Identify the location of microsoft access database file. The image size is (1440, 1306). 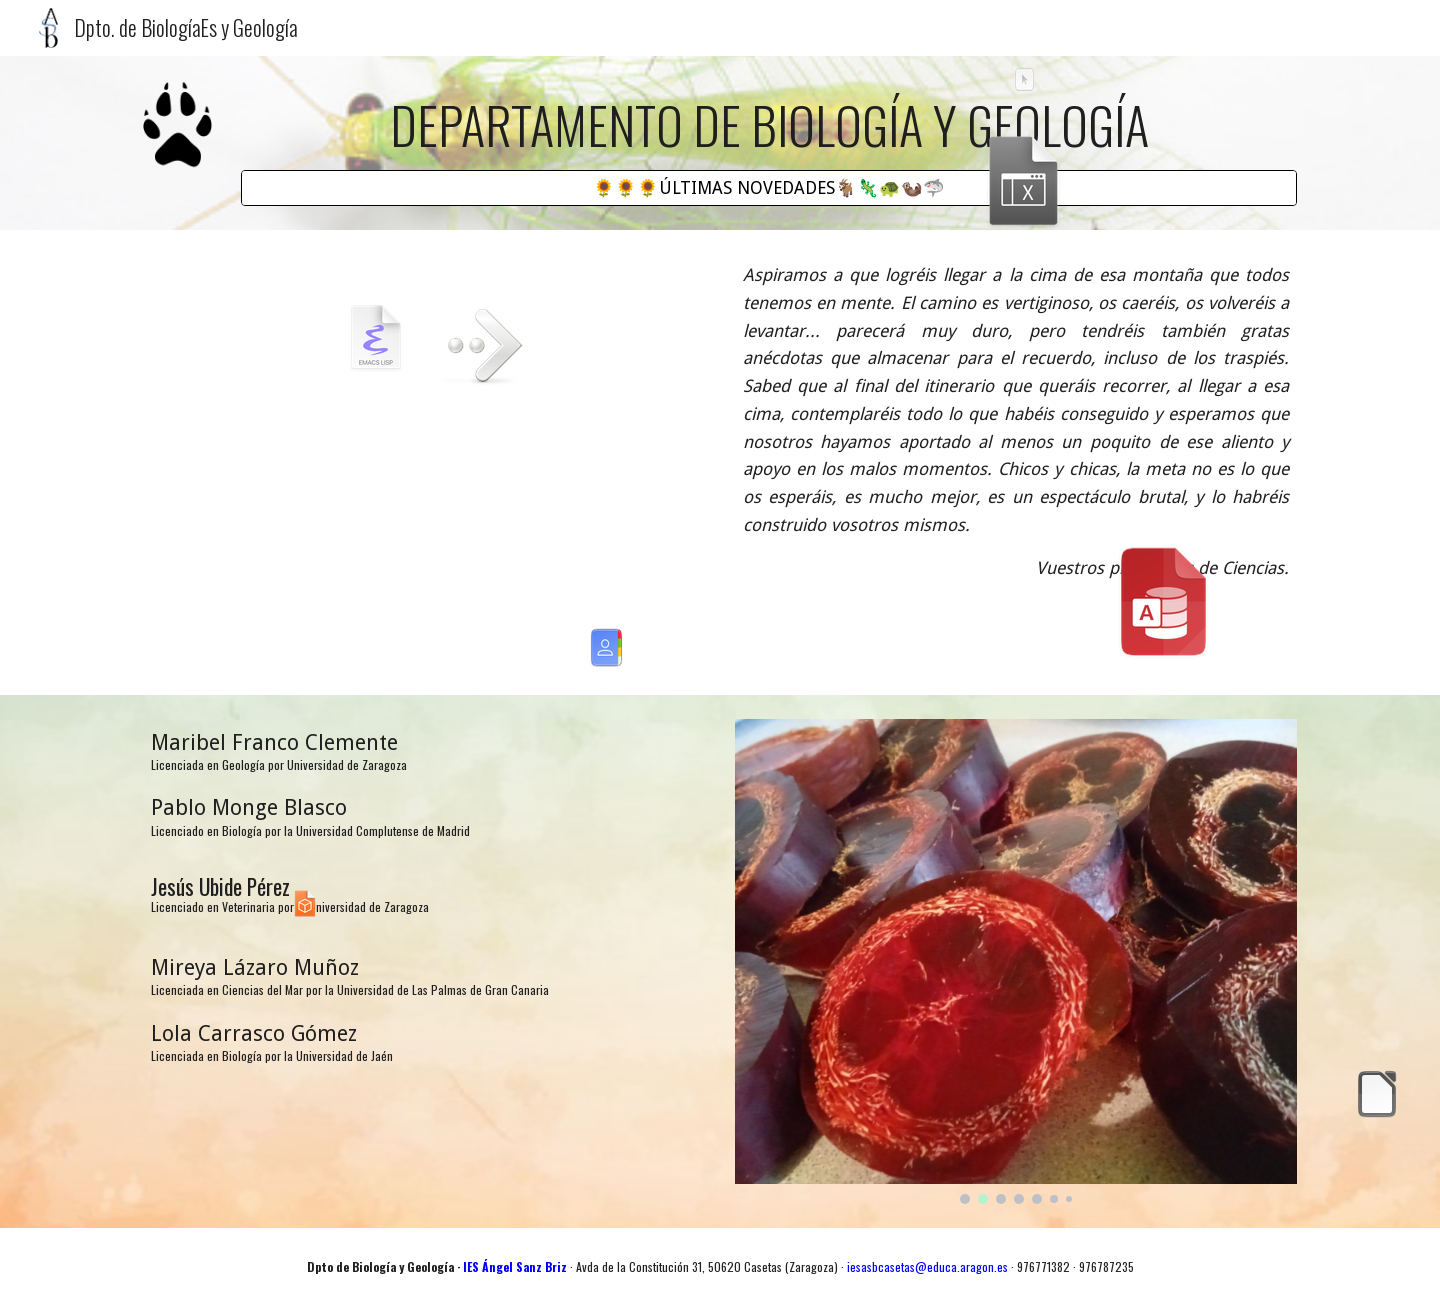
(1163, 601).